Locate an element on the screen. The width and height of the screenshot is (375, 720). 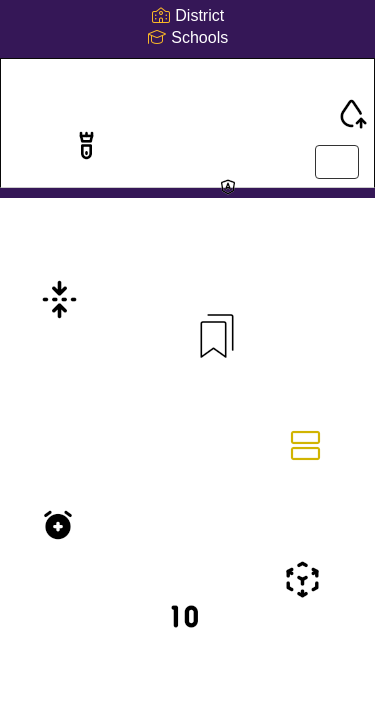
increase water or liquid level is located at coordinates (351, 113).